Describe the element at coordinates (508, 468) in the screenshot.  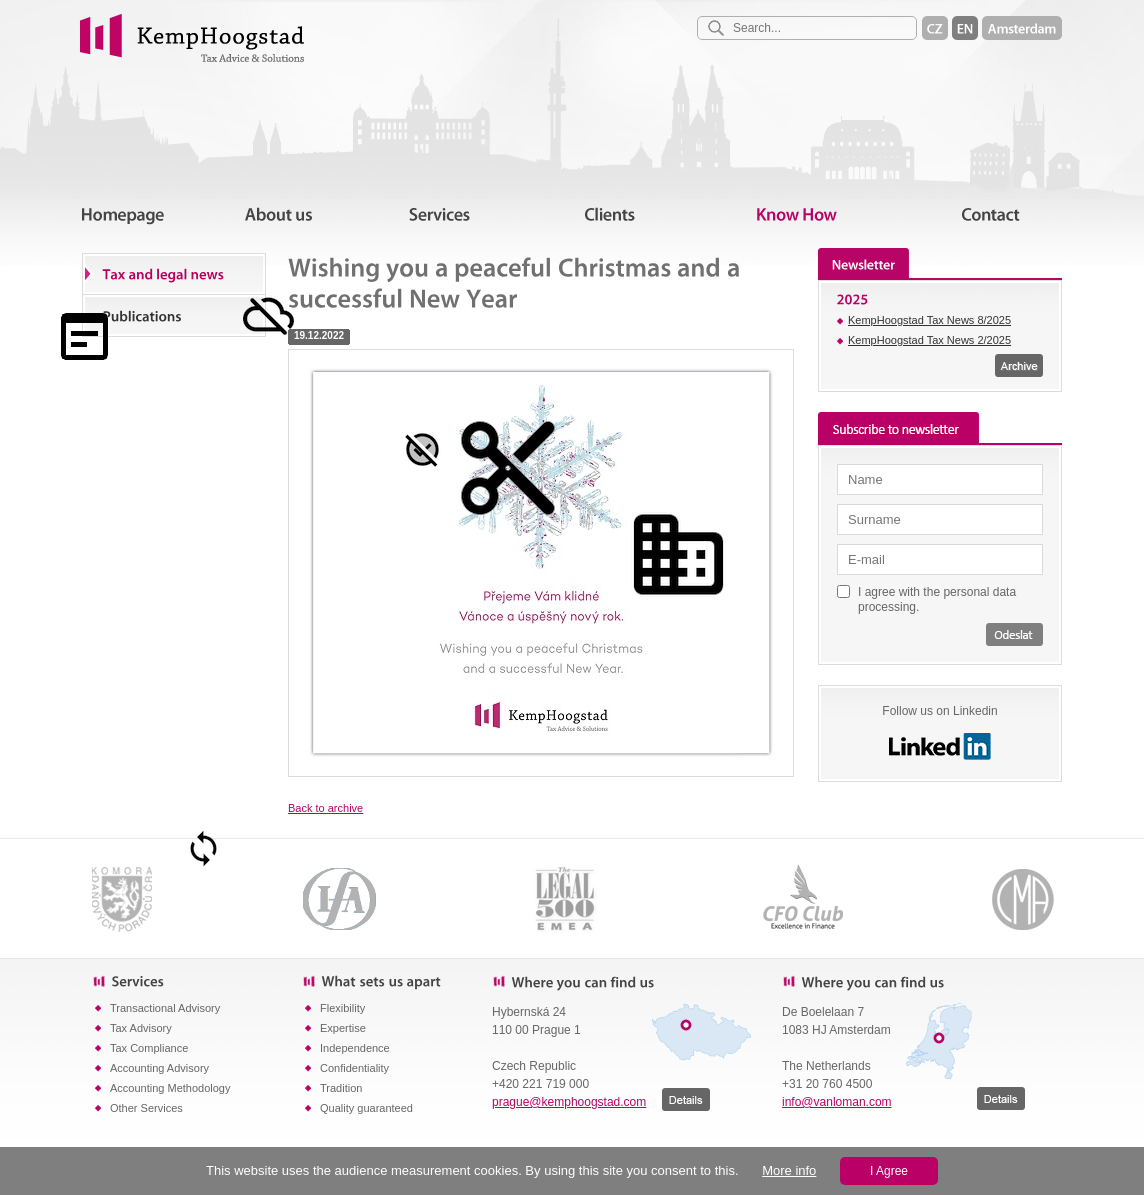
I see `cut selected content to clipboard` at that location.